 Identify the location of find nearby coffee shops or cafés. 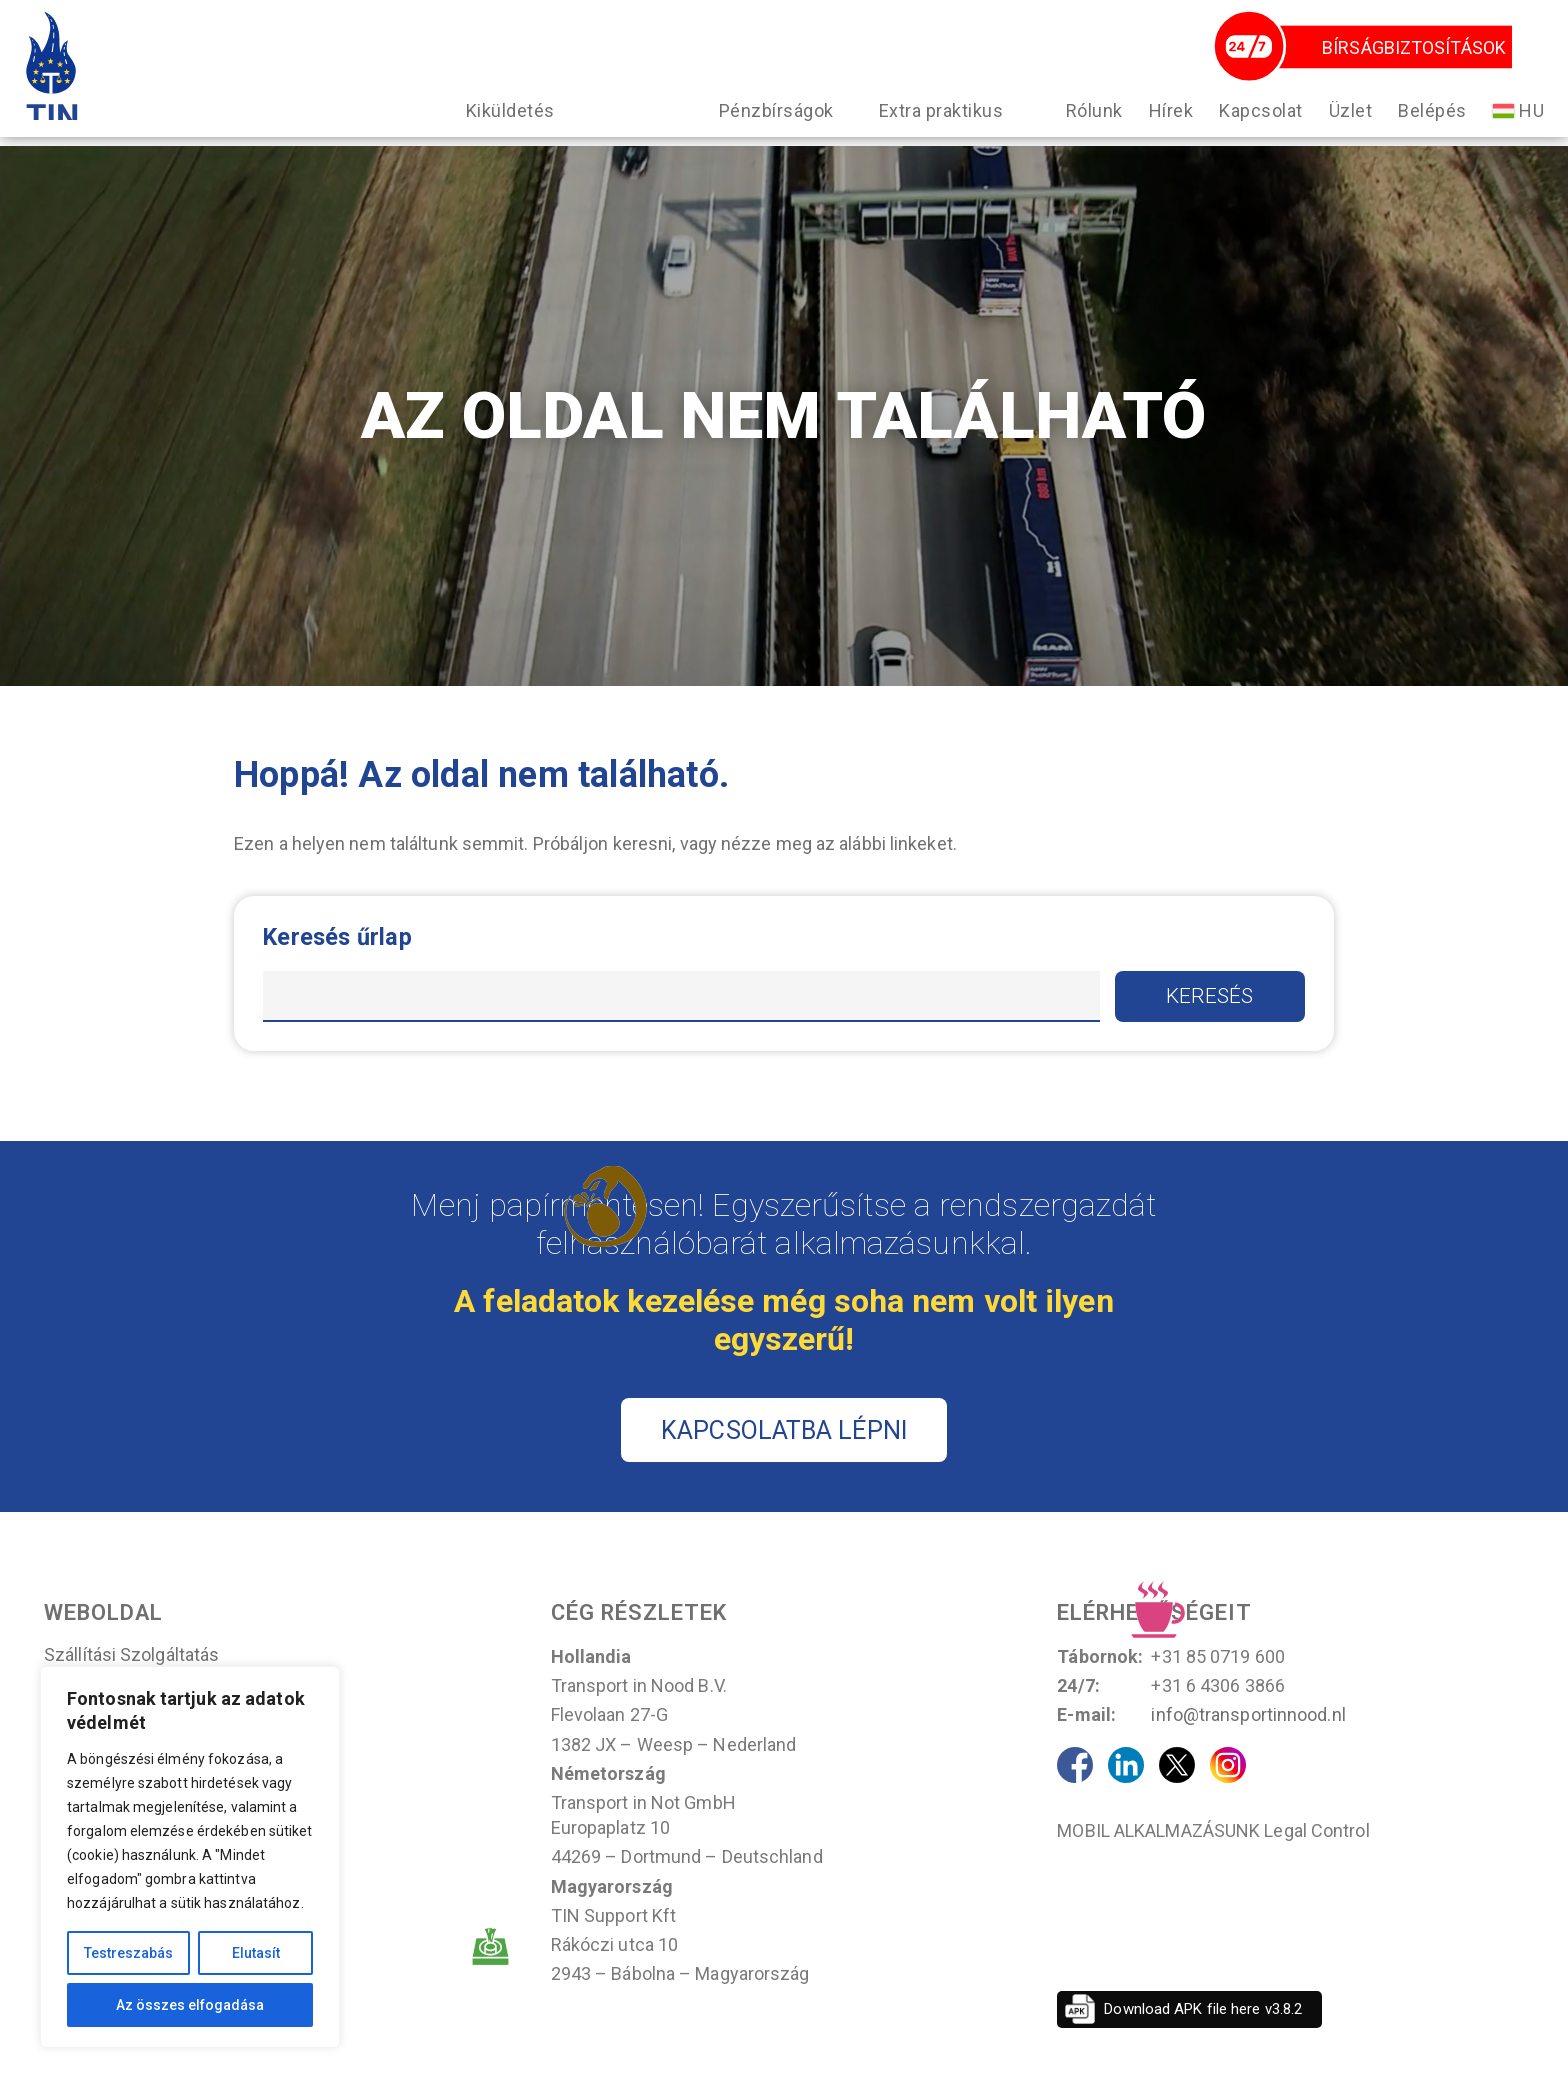
(1158, 1609).